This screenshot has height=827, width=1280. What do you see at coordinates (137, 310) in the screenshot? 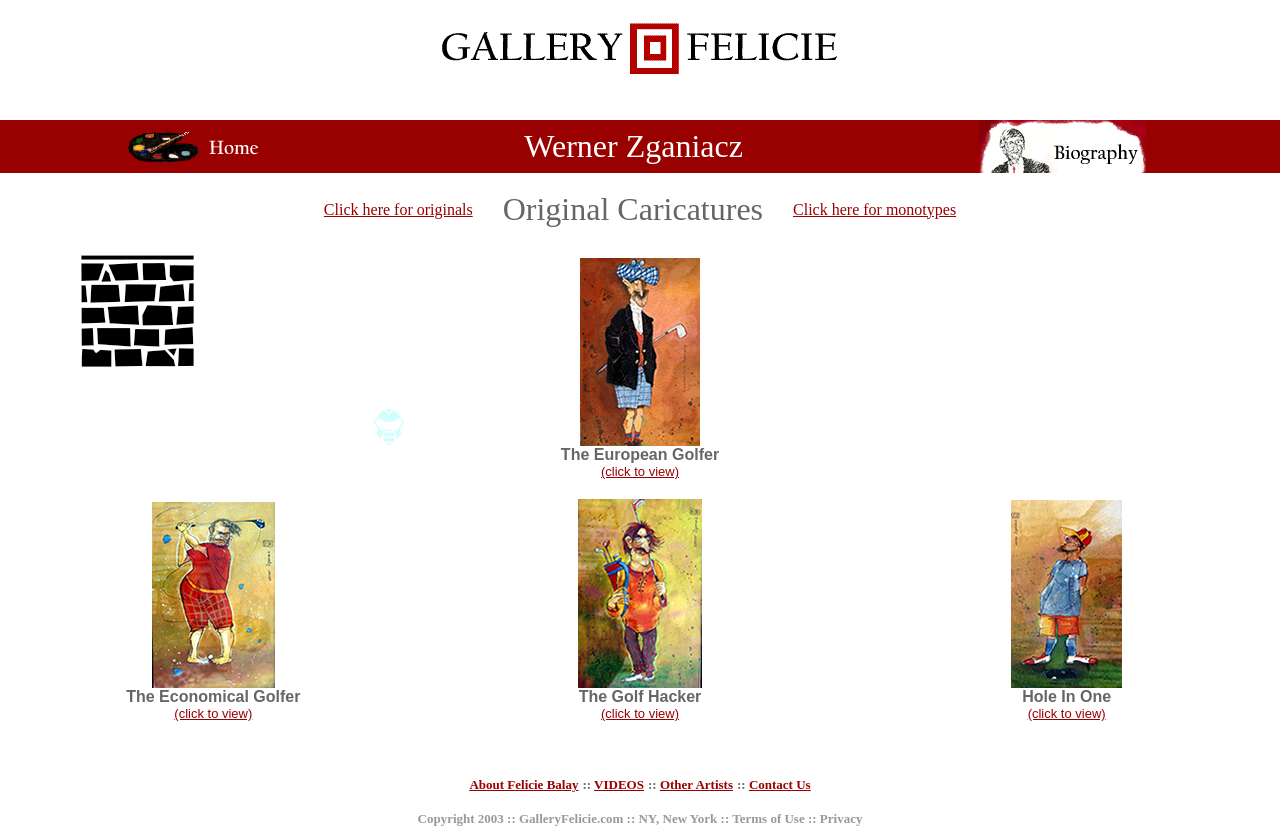
I see `build or place a stone wall in-game` at bounding box center [137, 310].